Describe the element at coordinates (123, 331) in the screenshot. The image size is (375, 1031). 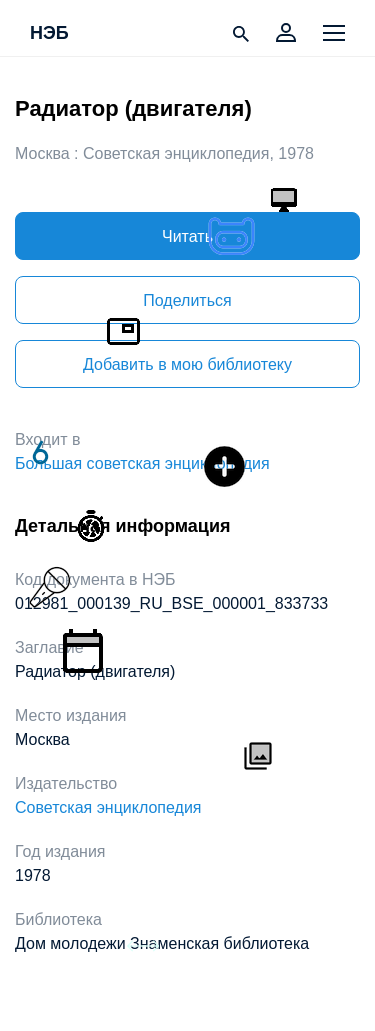
I see `enable picture-in-picture mode` at that location.